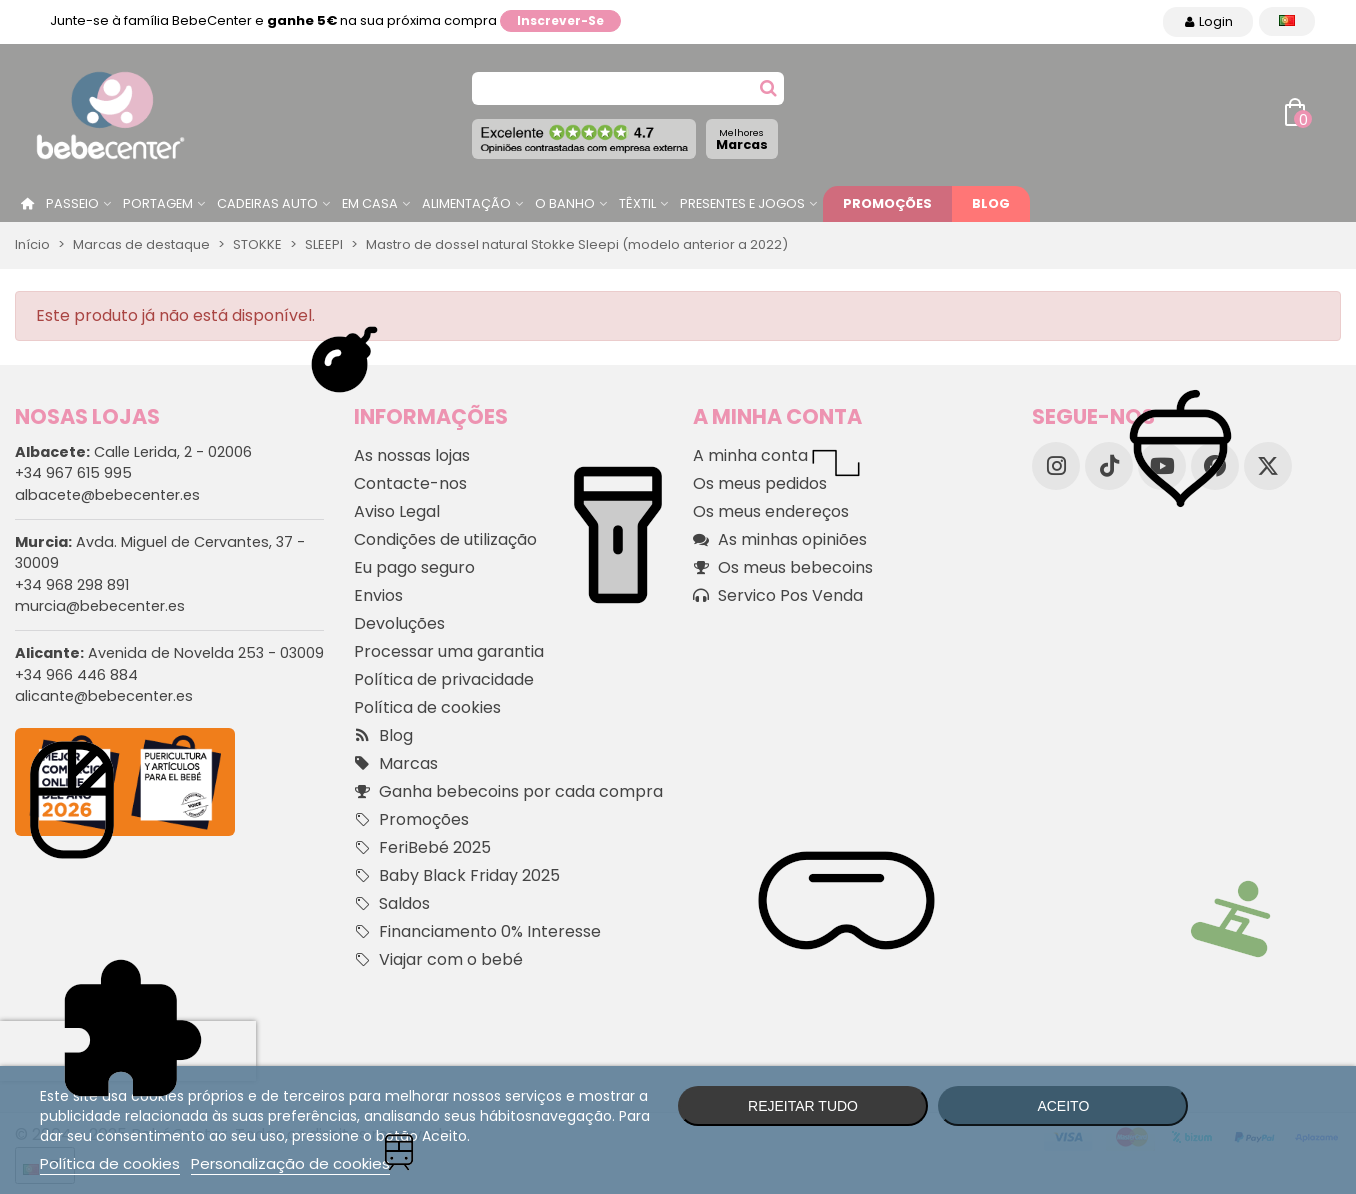 This screenshot has height=1194, width=1356. I want to click on right-click to open context menu, so click(72, 800).